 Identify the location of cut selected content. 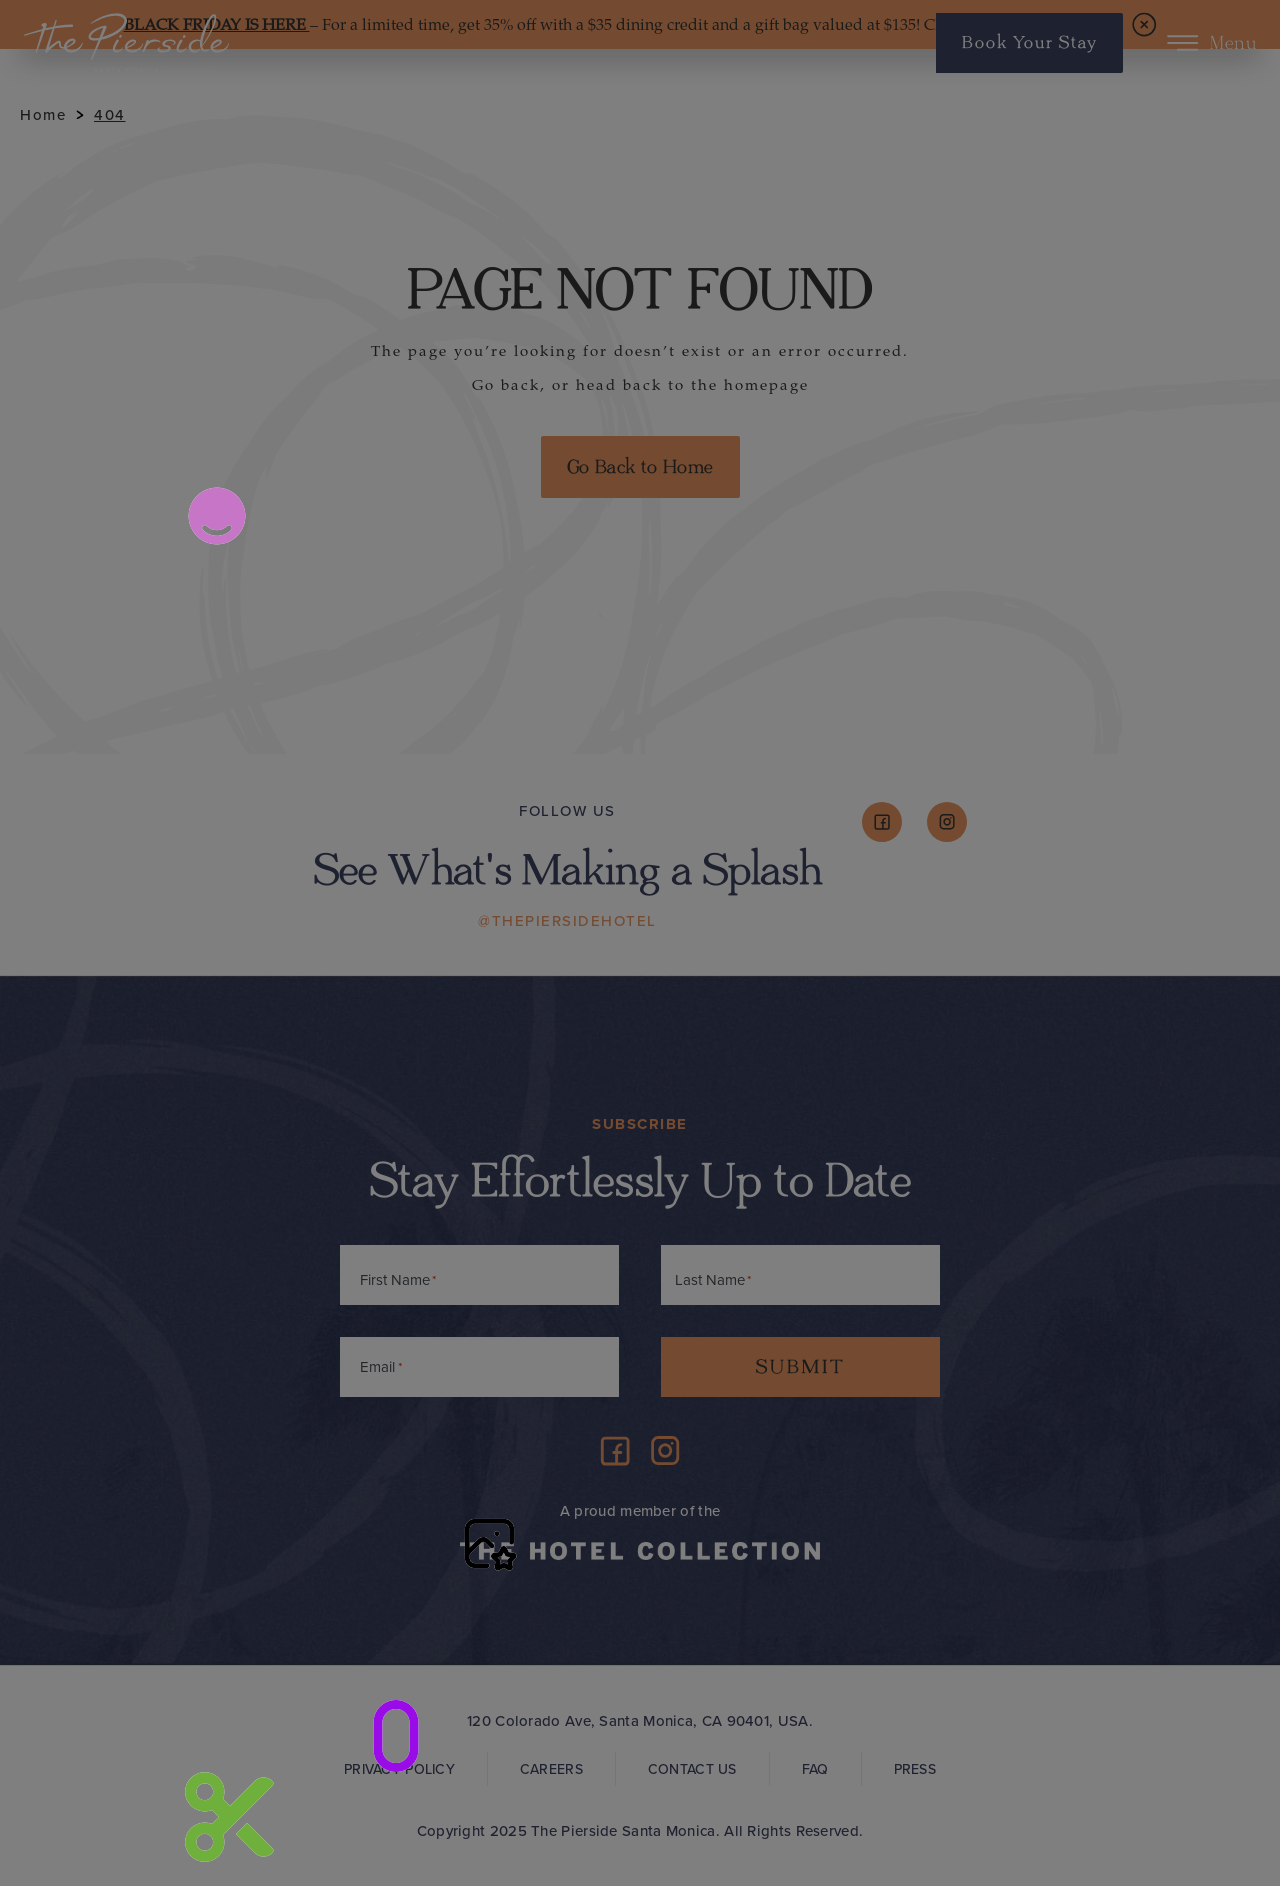
(230, 1817).